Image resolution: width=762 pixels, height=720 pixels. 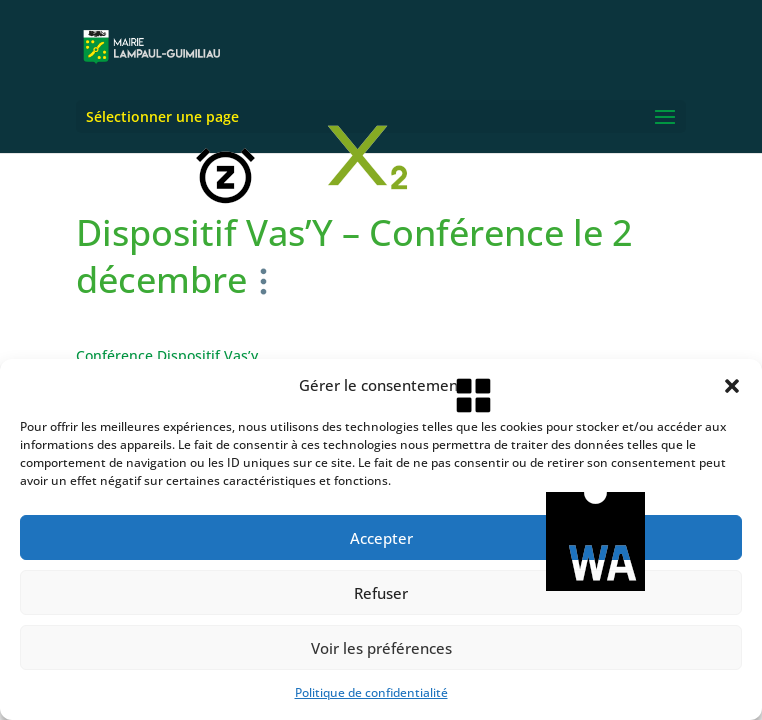 I want to click on webassembly technology or framework indicator, so click(x=595, y=541).